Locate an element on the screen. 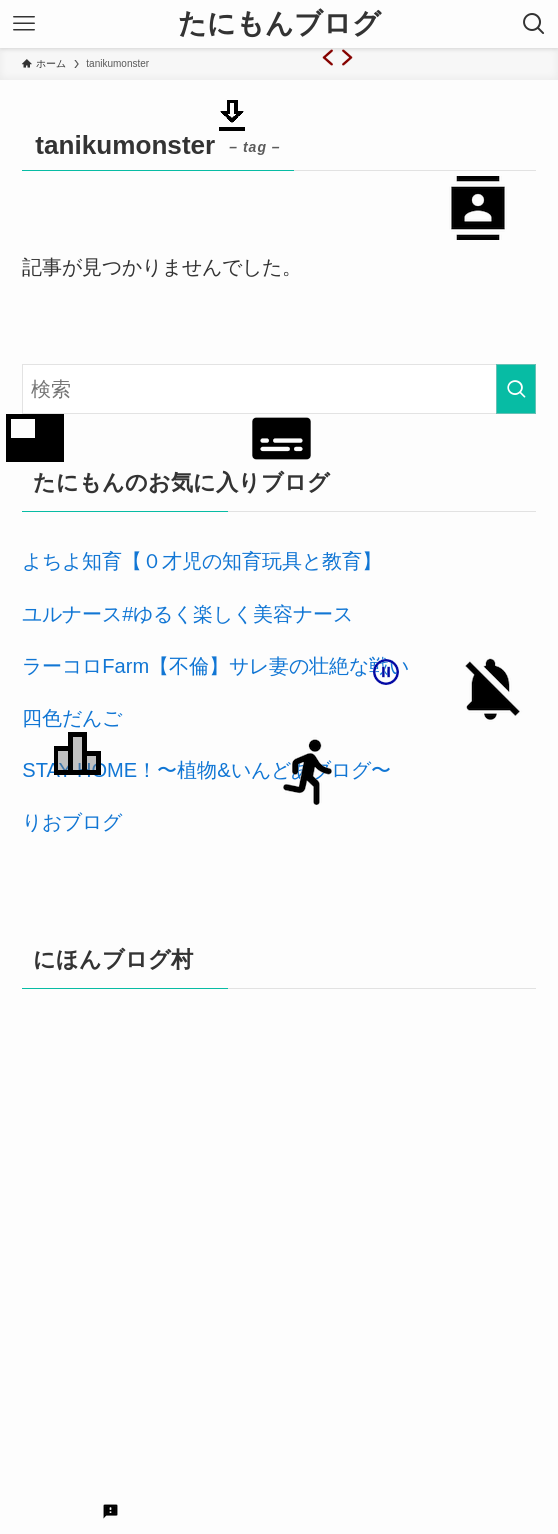  pause media playback is located at coordinates (386, 672).